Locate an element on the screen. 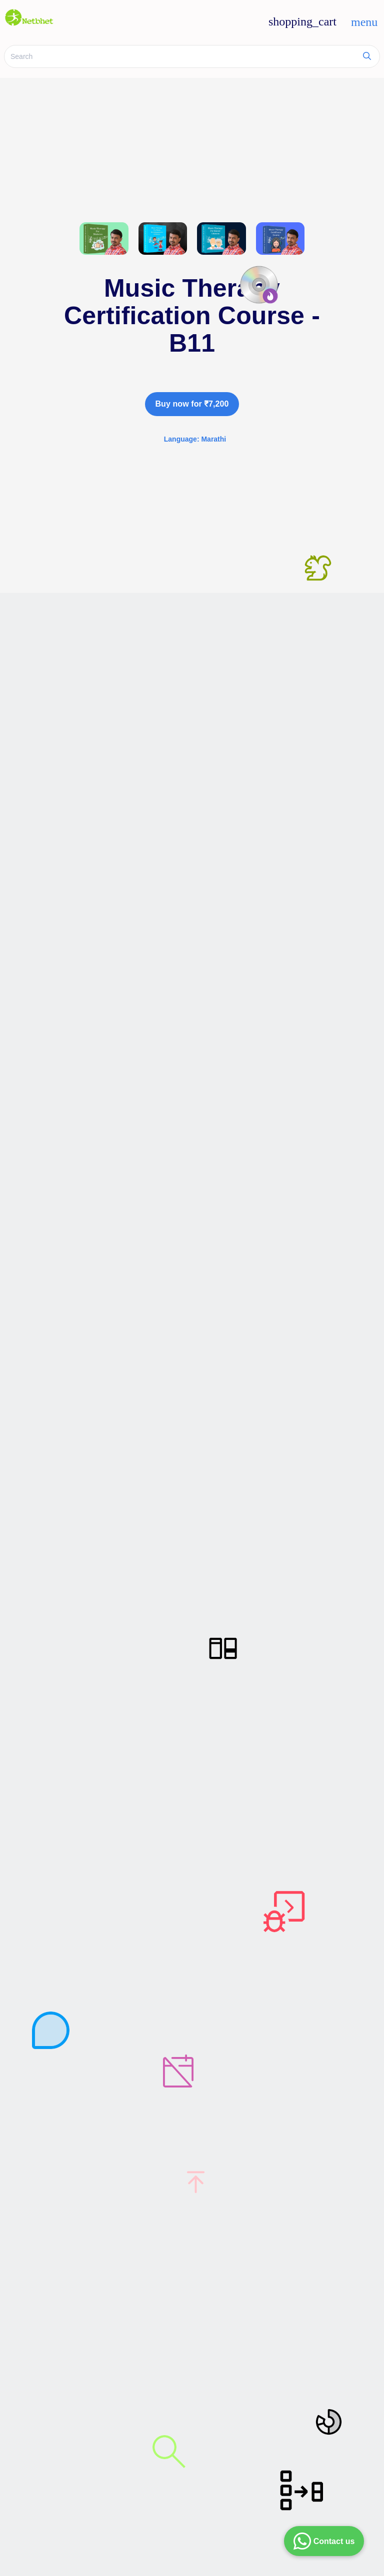 This screenshot has height=2576, width=384. disable calendar or scheduling features is located at coordinates (178, 2072).